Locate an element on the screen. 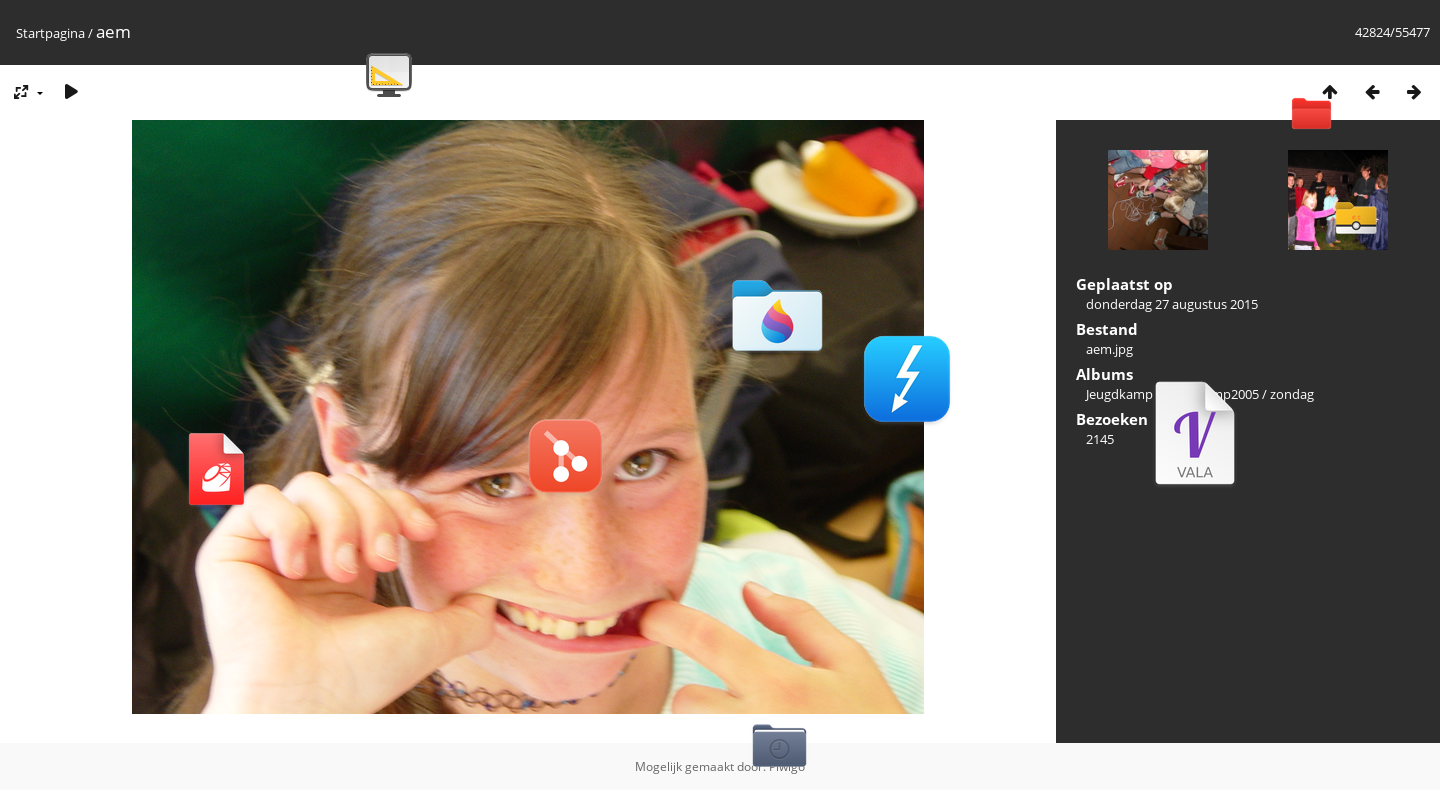 The width and height of the screenshot is (1440, 790). configure git version control settings is located at coordinates (565, 457).